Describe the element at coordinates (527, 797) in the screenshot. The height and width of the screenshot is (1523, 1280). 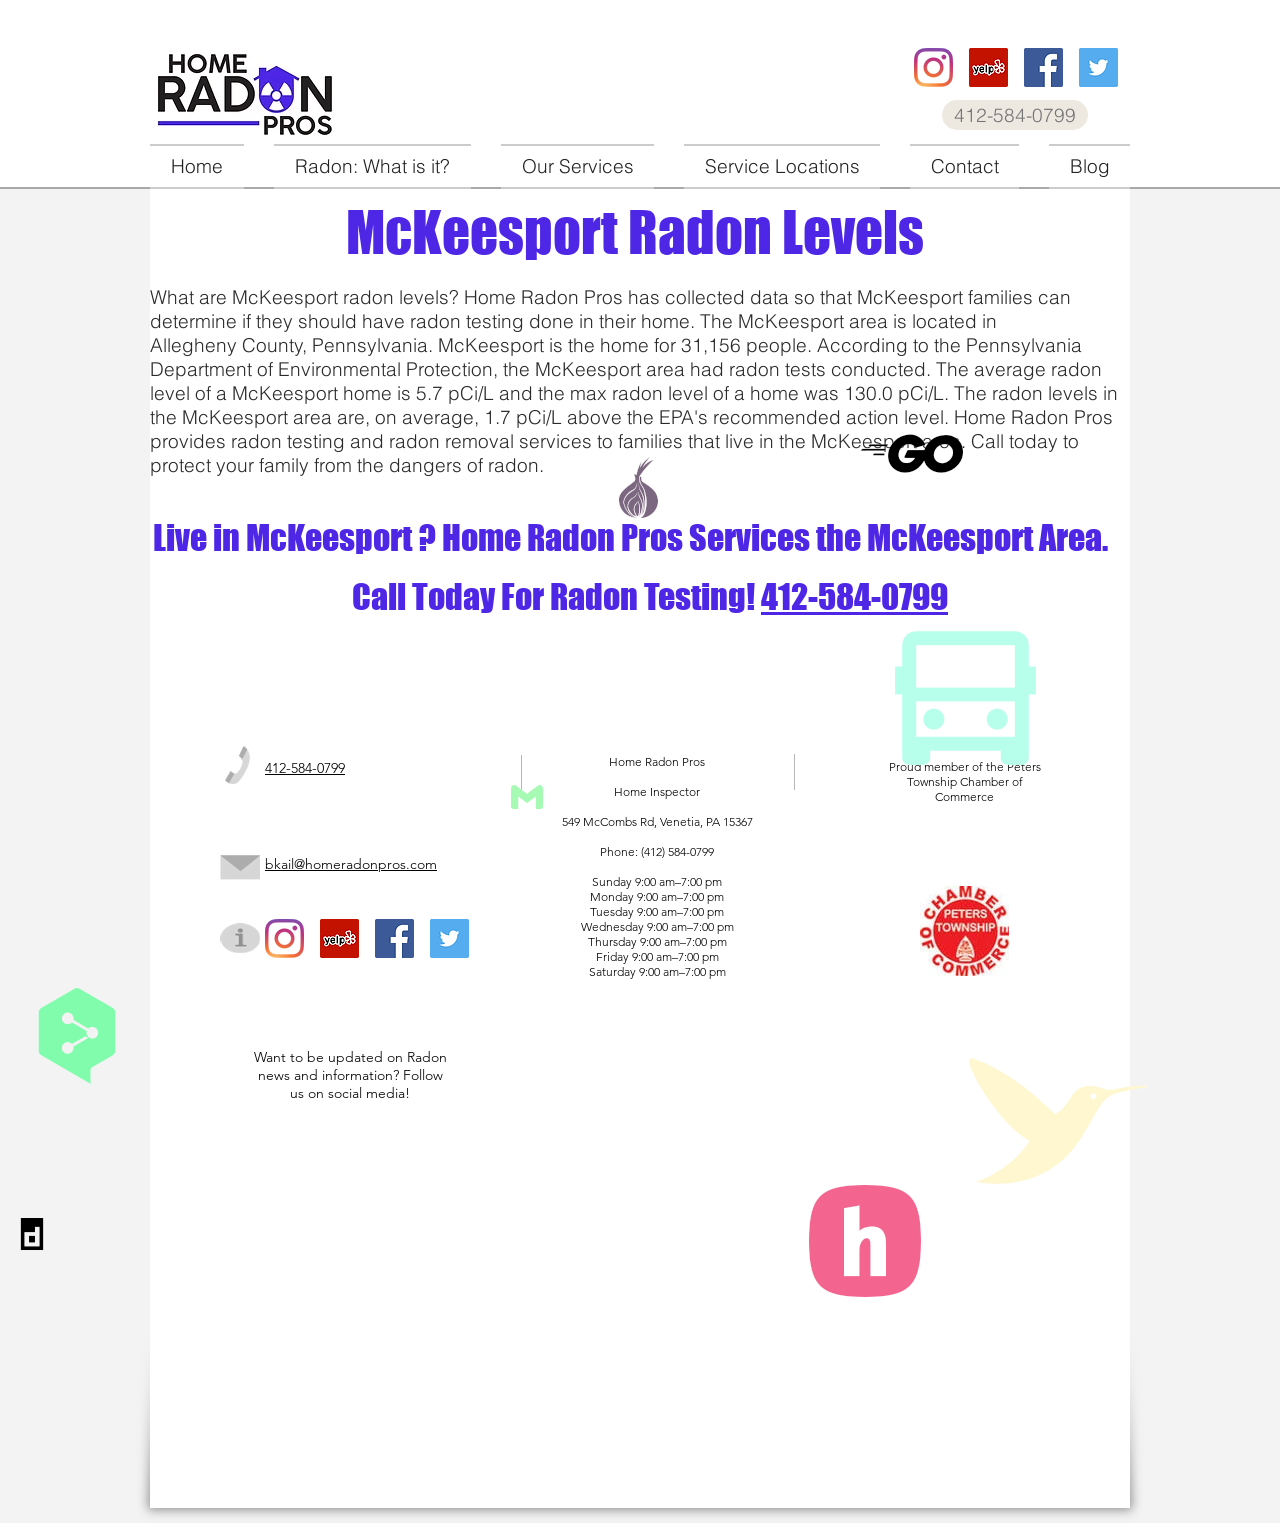
I see `open Gmail app` at that location.